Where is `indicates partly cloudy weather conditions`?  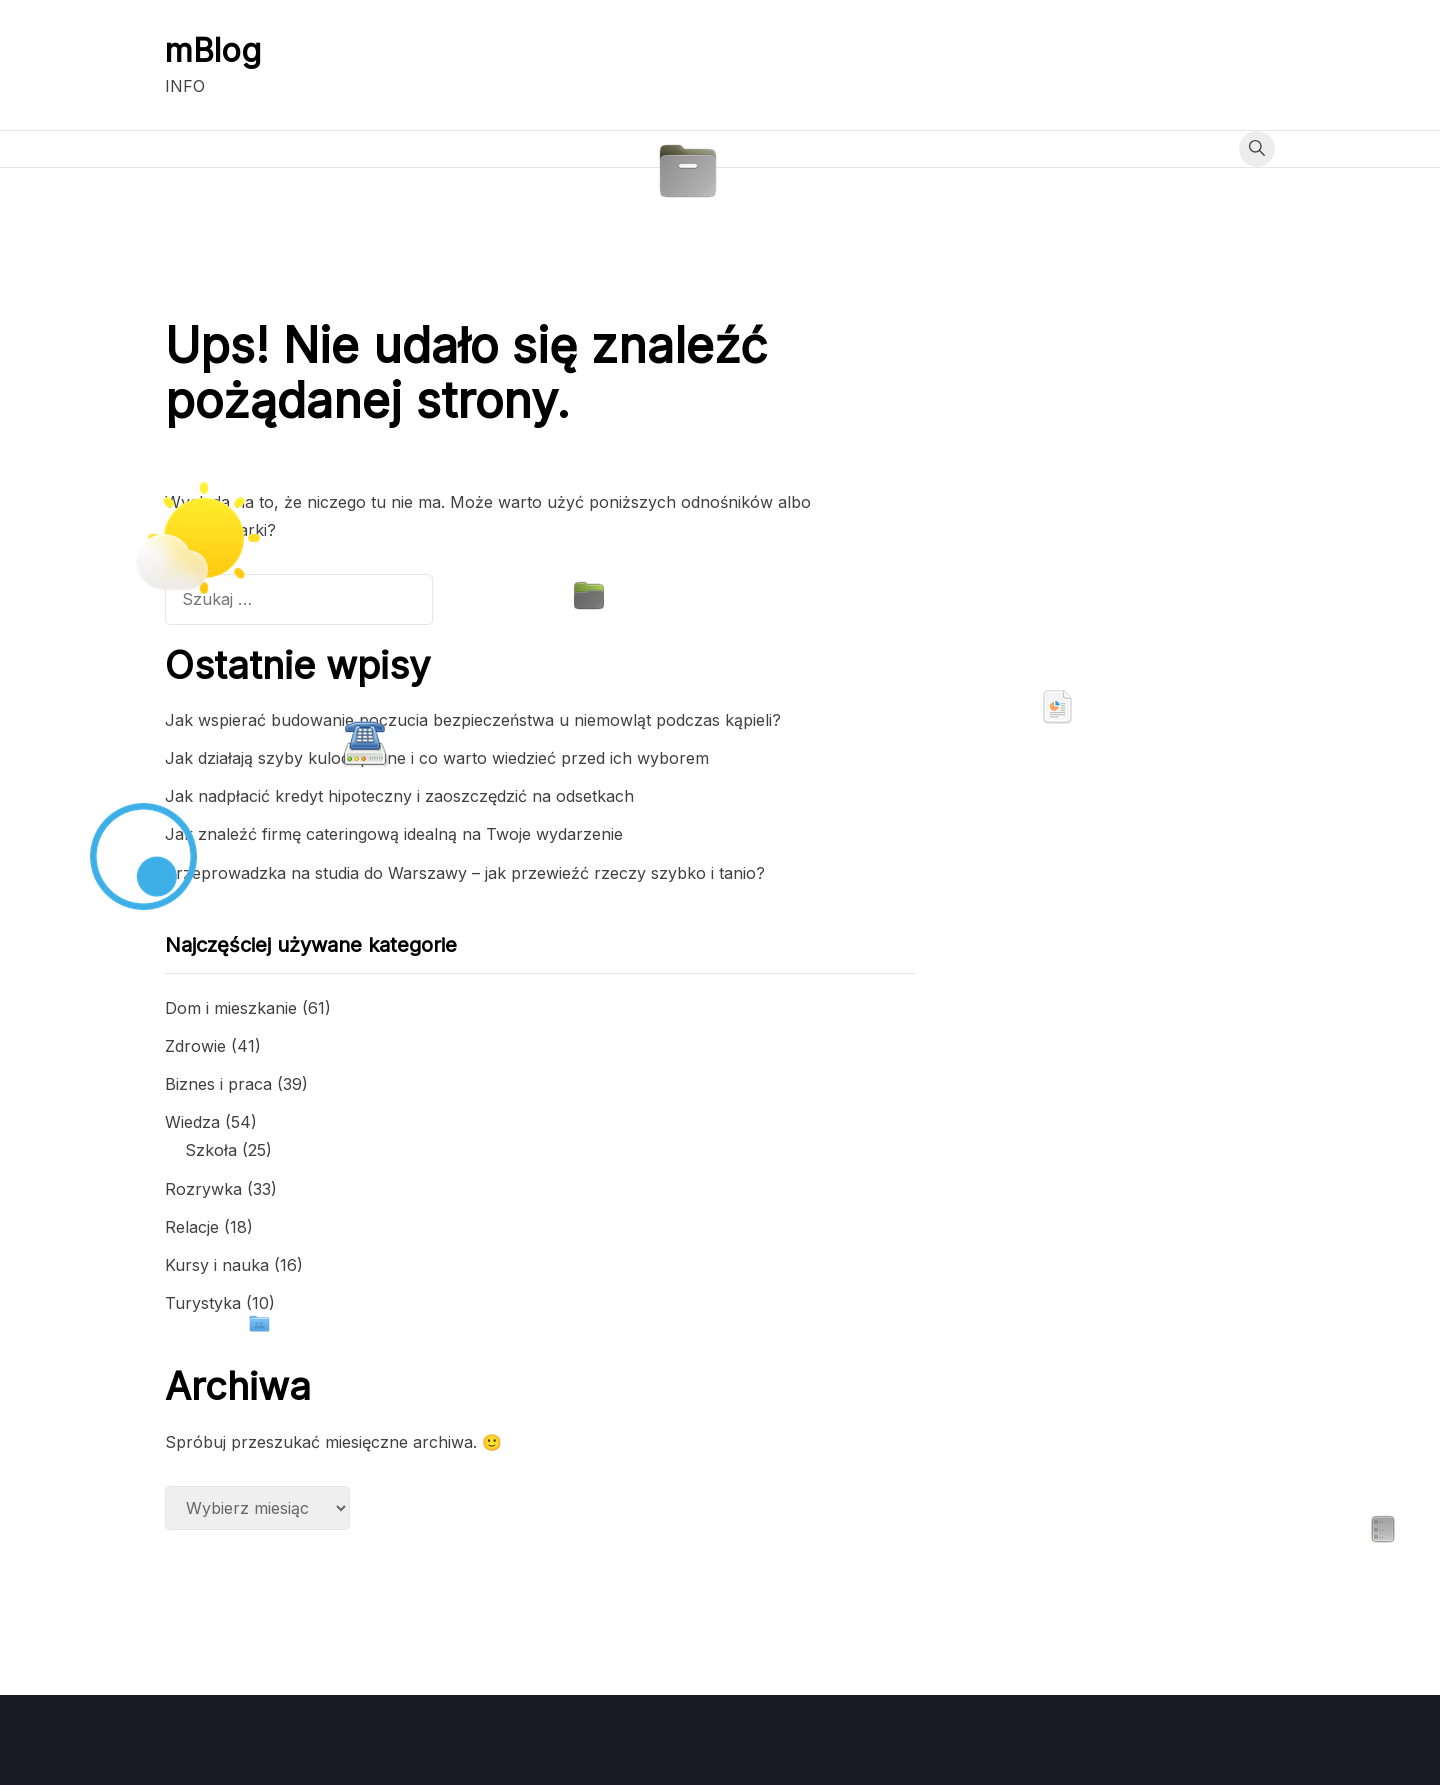
indicates partly cloudy weather conditions is located at coordinates (198, 538).